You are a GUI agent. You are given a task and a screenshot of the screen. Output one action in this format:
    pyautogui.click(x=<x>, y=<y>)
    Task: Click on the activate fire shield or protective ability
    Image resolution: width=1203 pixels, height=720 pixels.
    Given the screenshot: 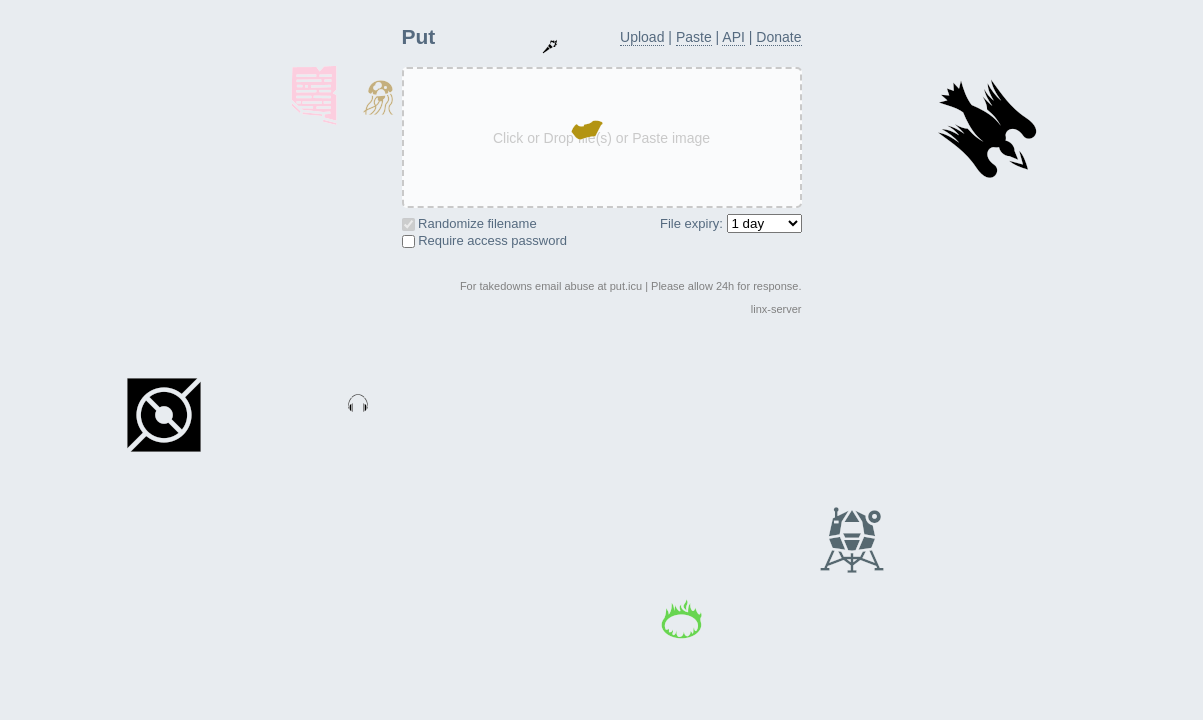 What is the action you would take?
    pyautogui.click(x=681, y=619)
    